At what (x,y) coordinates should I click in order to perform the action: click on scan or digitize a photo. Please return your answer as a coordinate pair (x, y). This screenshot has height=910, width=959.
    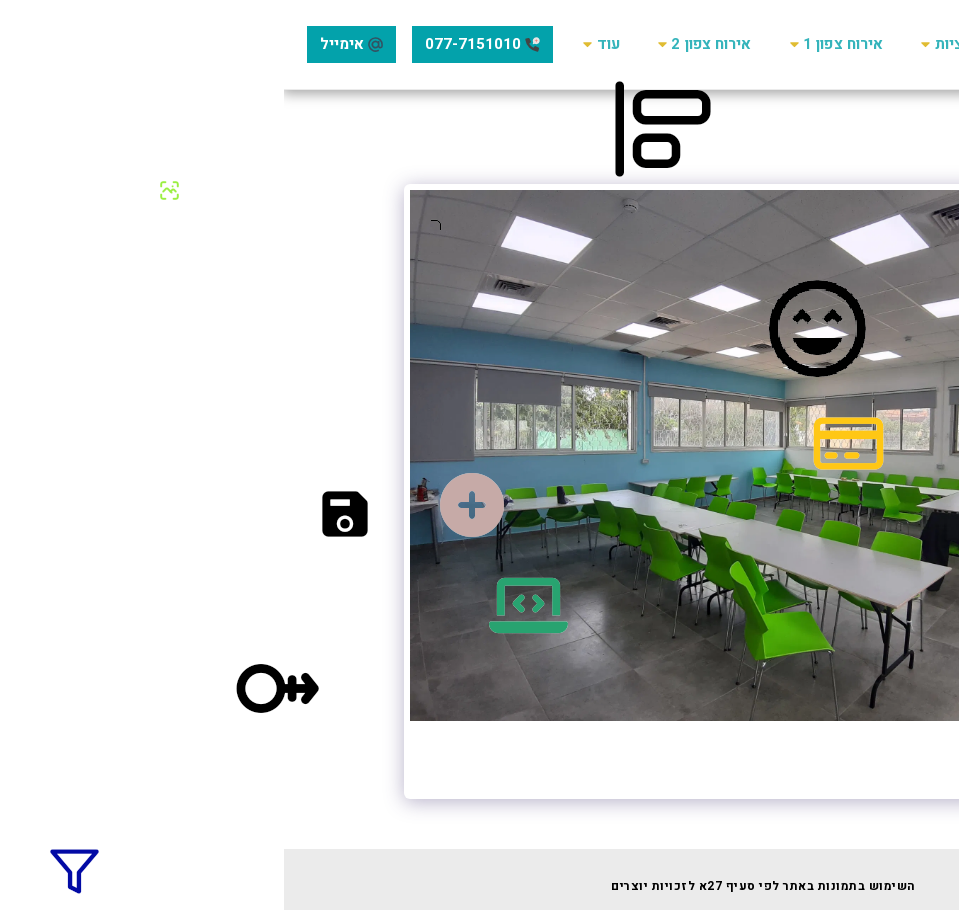
    Looking at the image, I should click on (169, 190).